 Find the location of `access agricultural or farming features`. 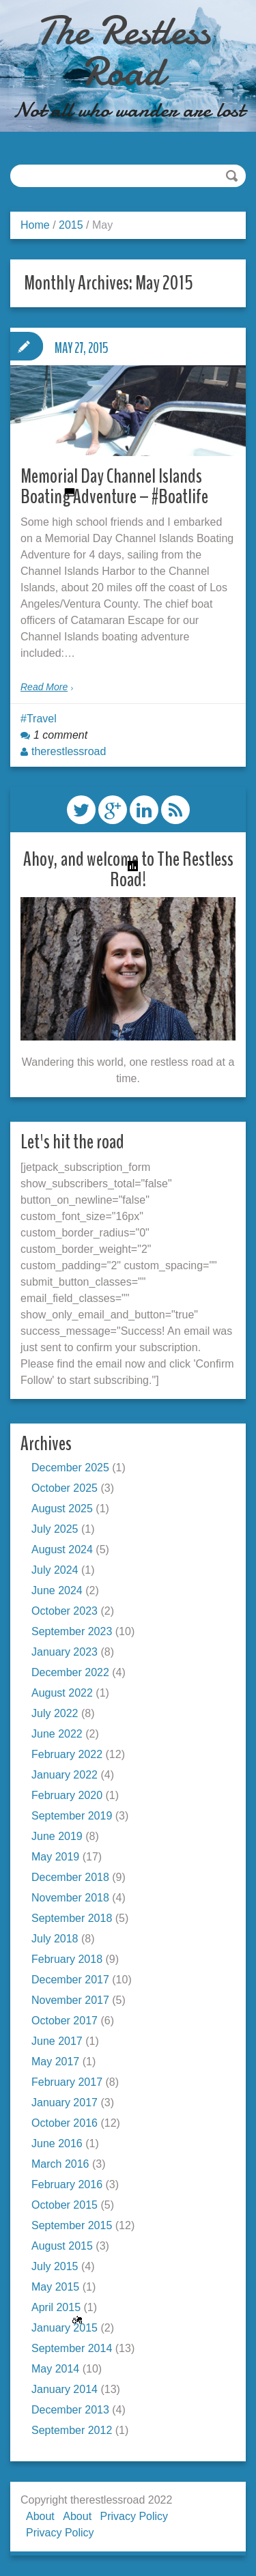

access agricultural or farming features is located at coordinates (77, 2320).